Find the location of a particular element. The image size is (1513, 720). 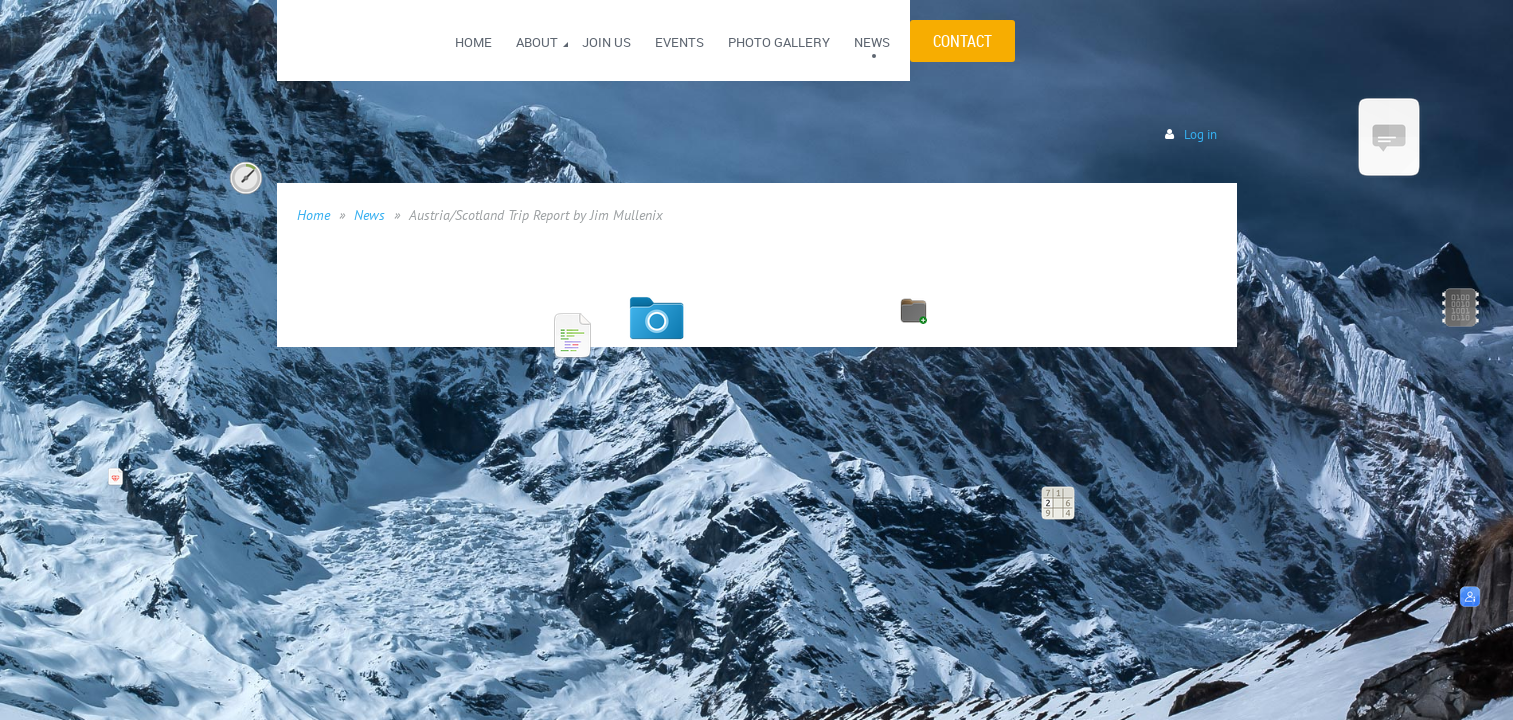

manage connected online accounts is located at coordinates (1470, 597).